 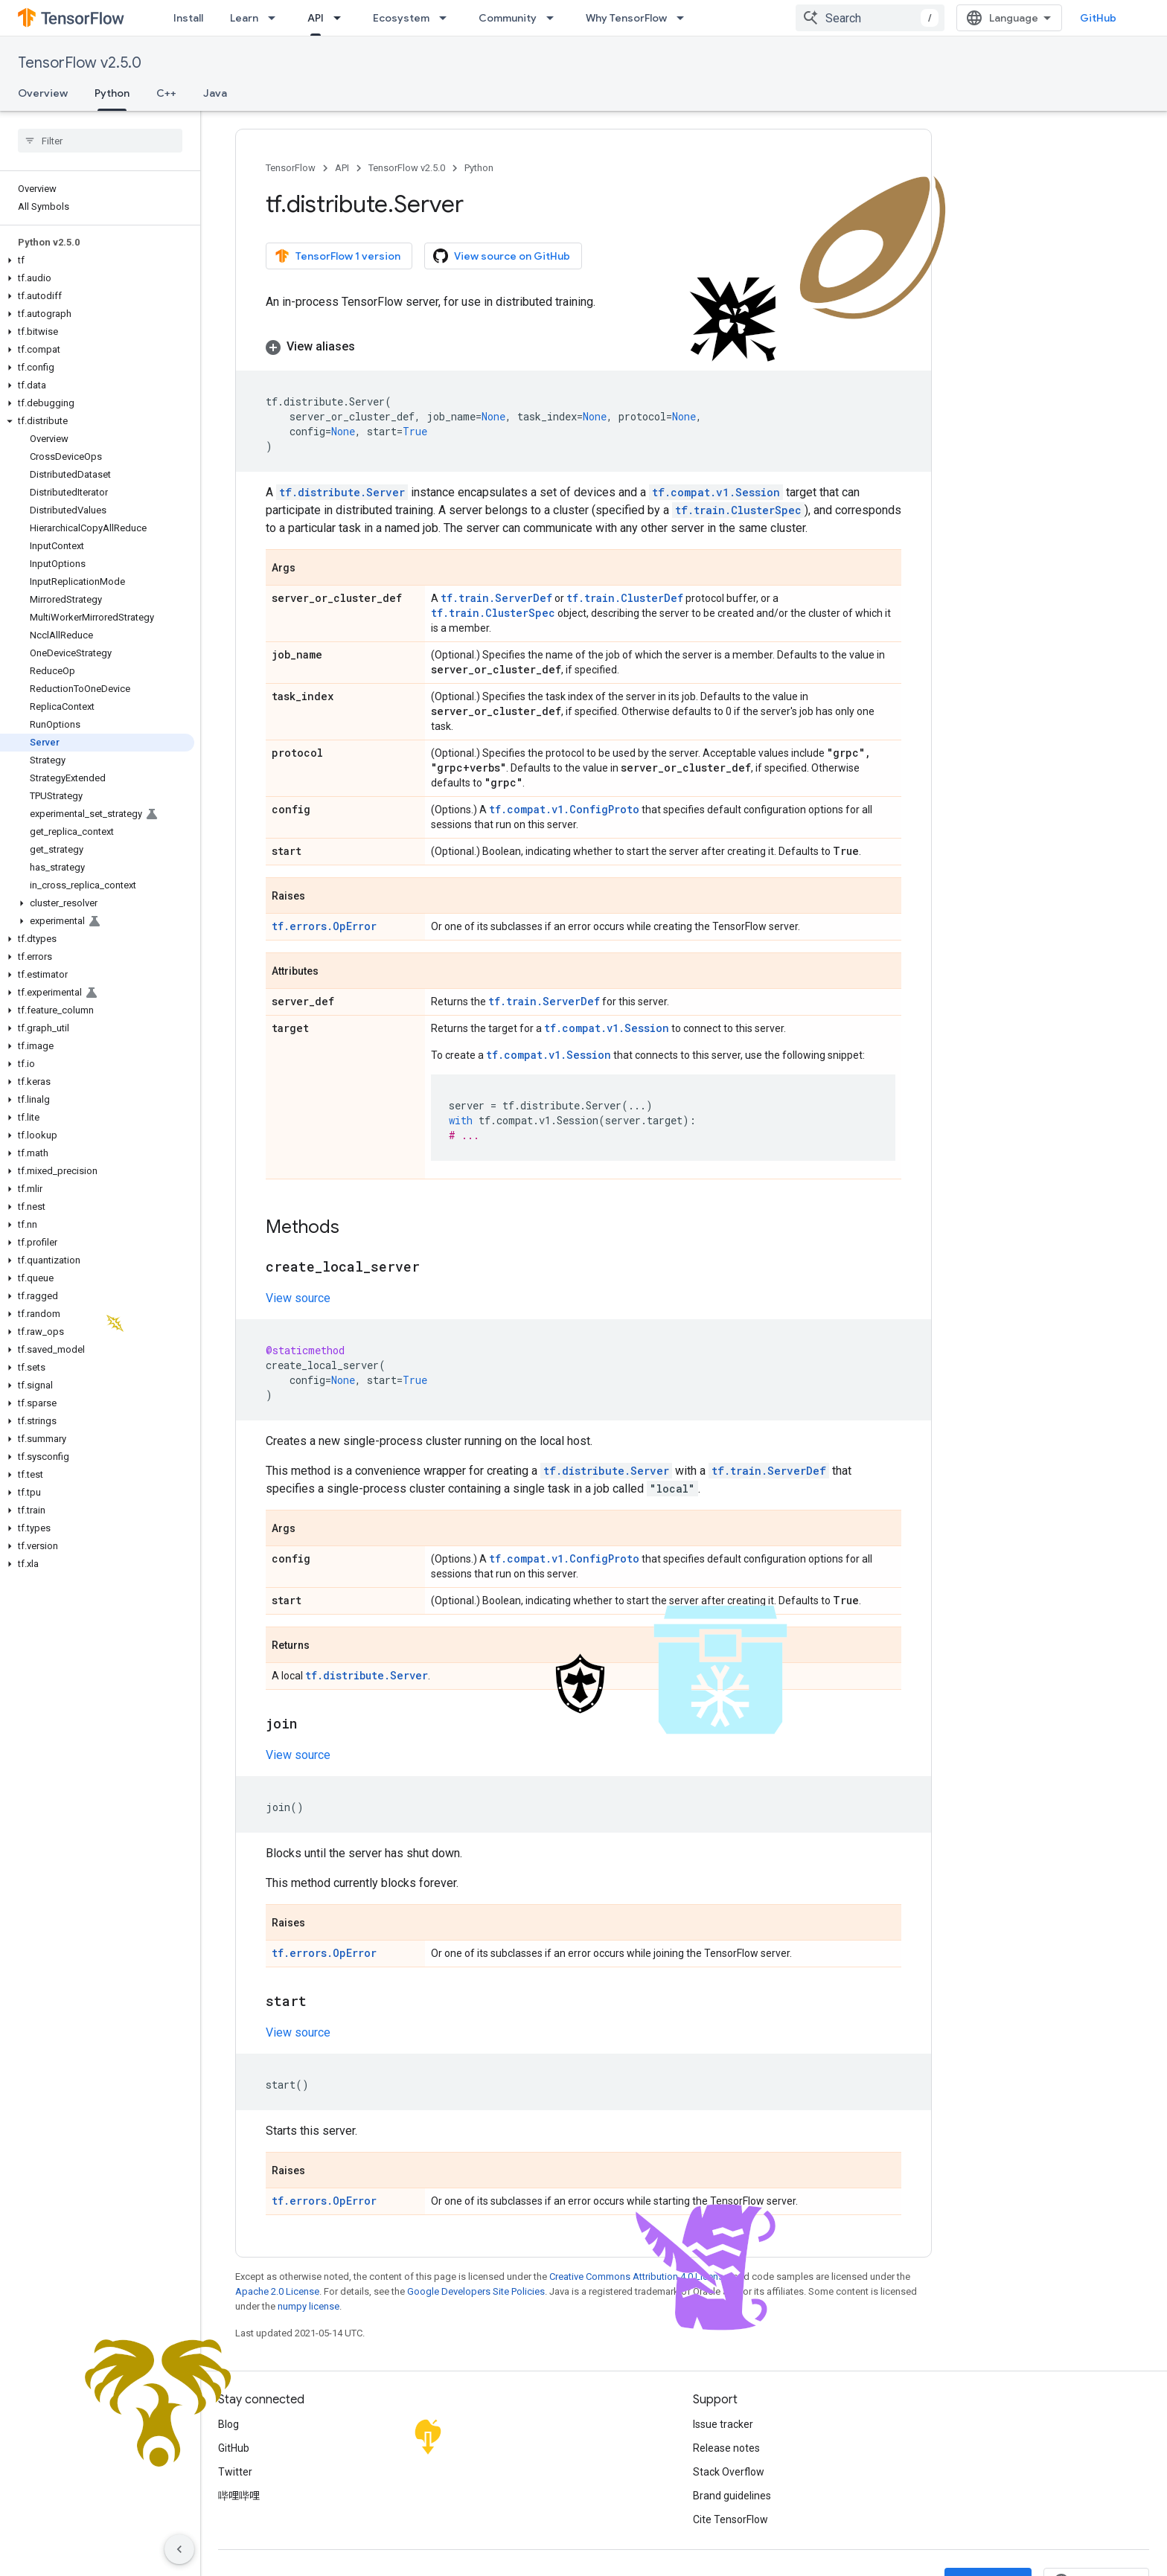 What do you see at coordinates (720, 1667) in the screenshot?
I see `access cooling or refrigeration settings` at bounding box center [720, 1667].